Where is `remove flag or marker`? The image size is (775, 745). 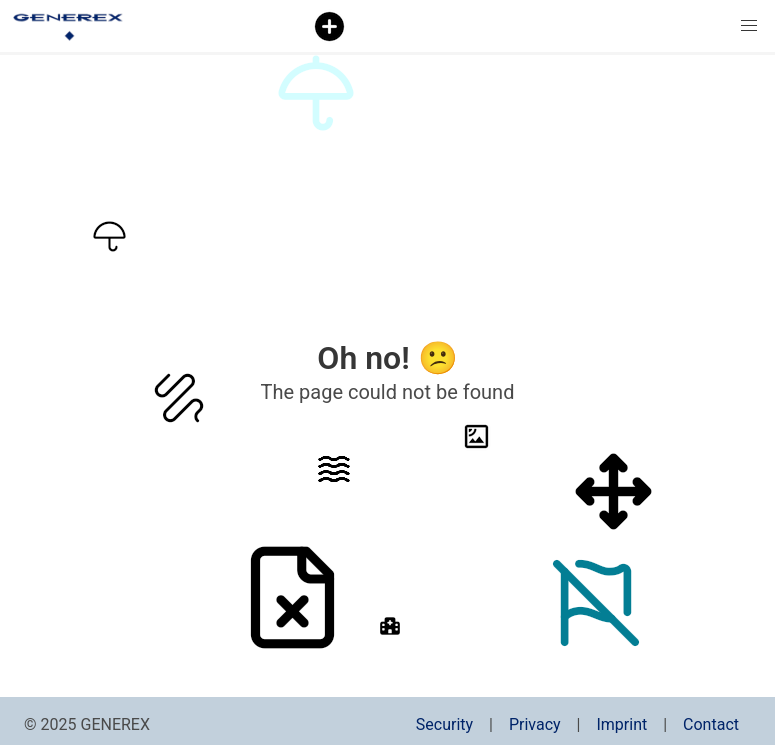
remove flag or marker is located at coordinates (596, 603).